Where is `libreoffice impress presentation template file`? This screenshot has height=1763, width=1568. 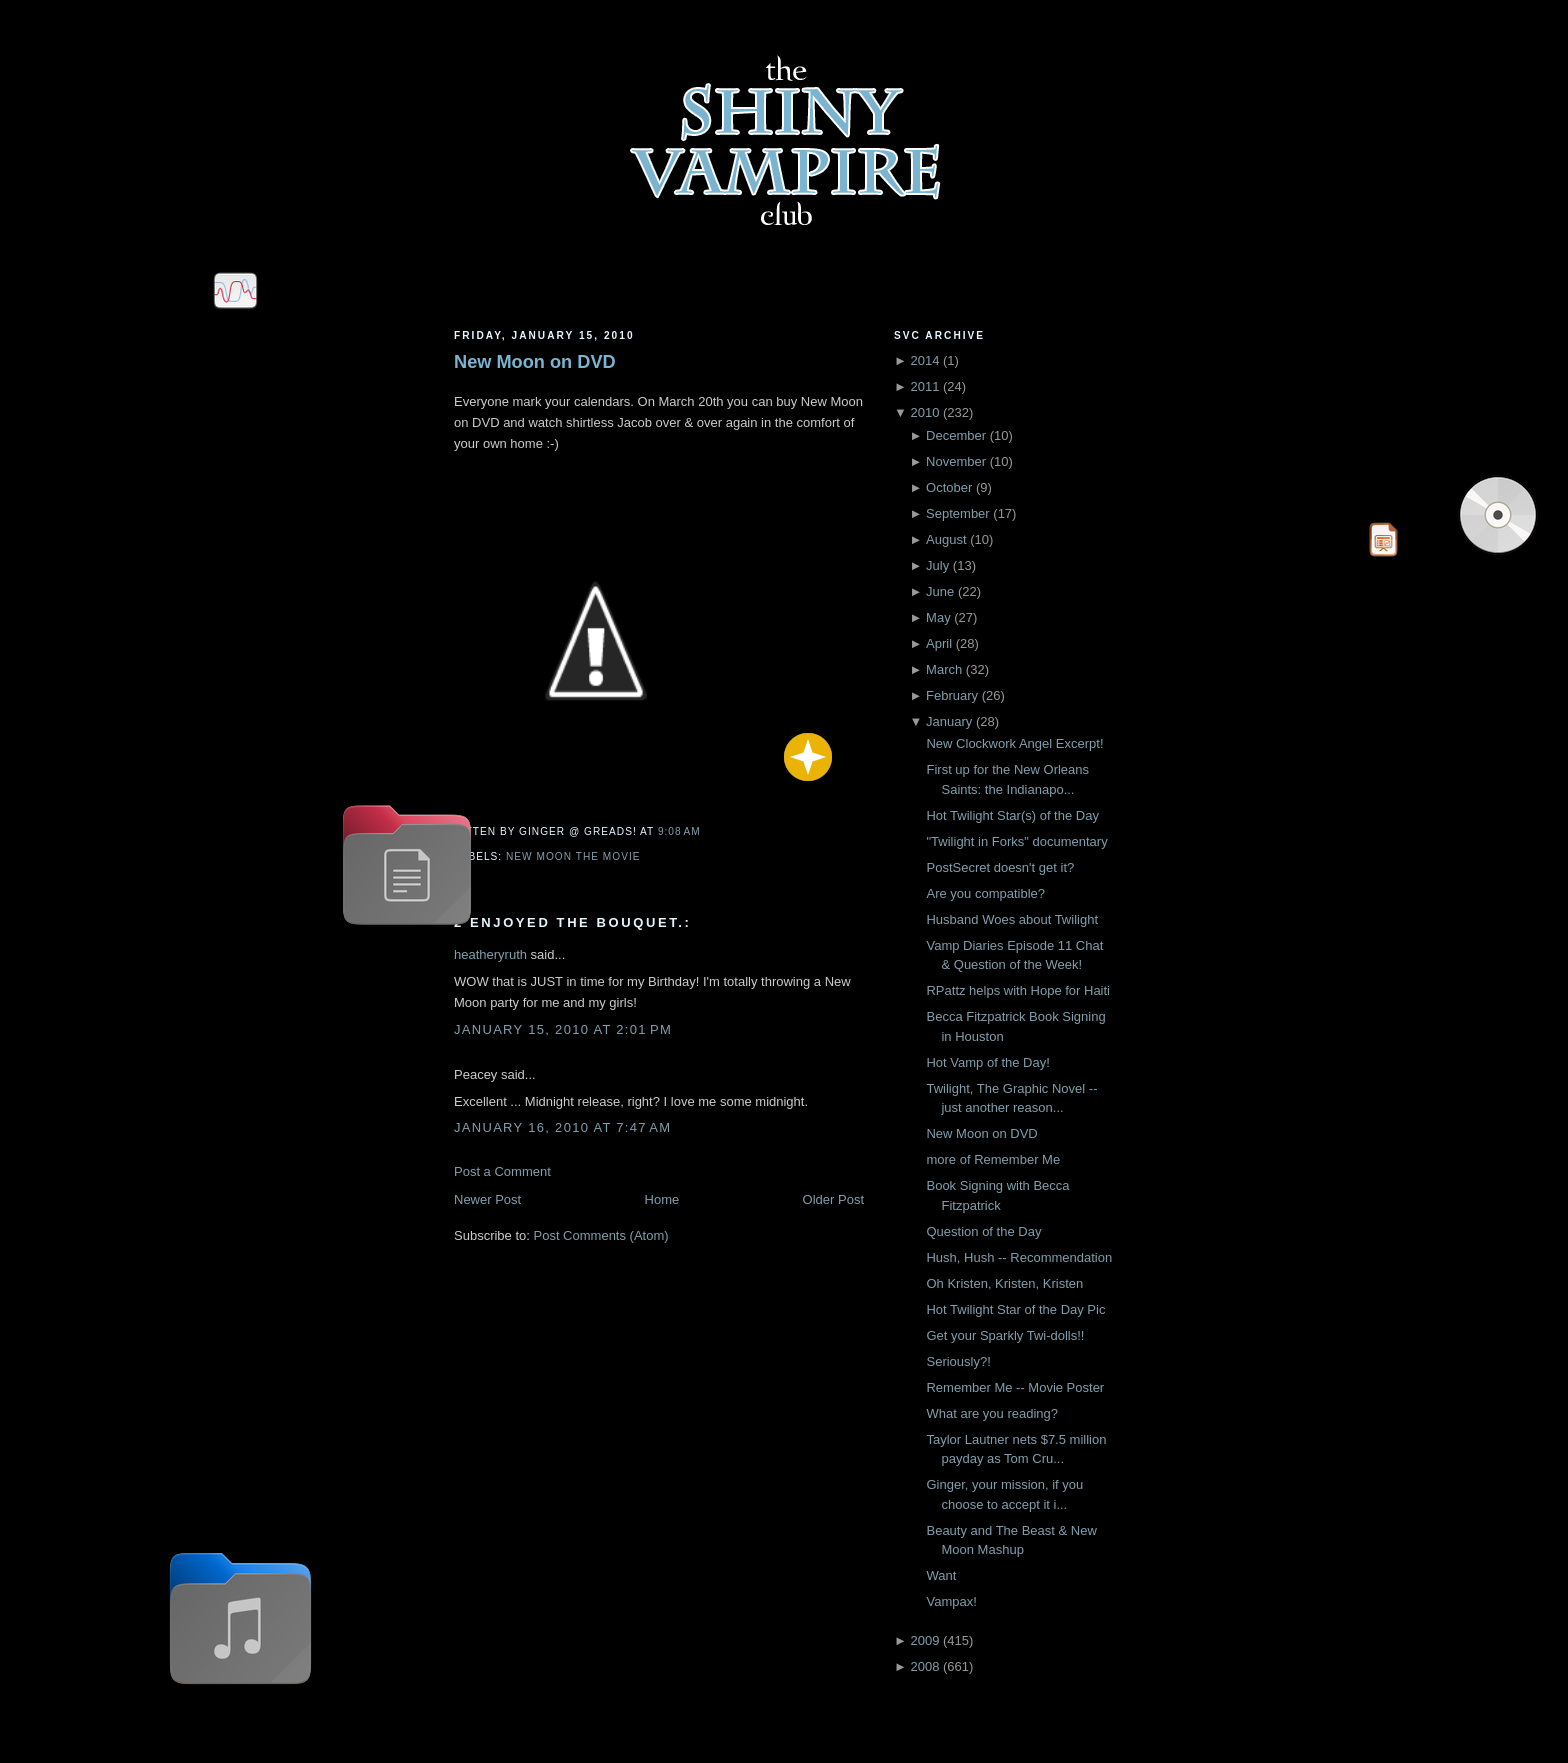 libreoffice impress presentation template file is located at coordinates (1383, 539).